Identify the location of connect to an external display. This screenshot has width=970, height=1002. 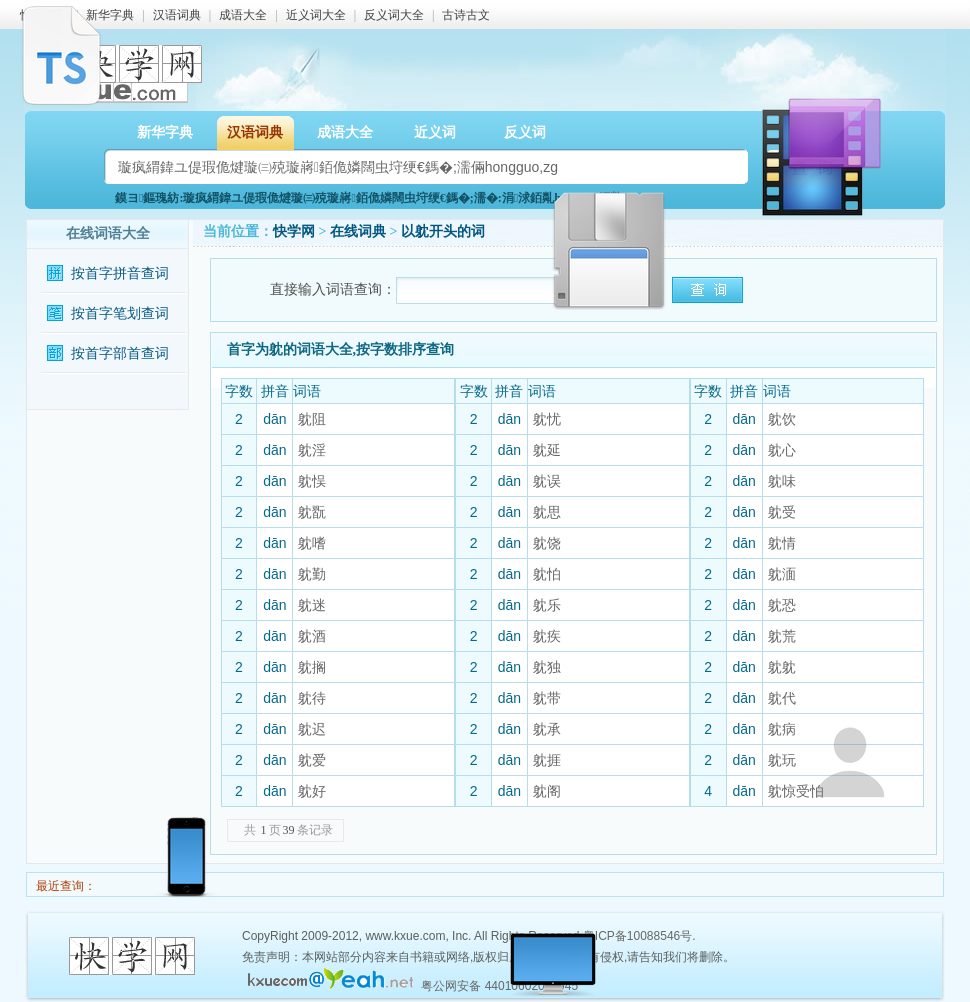
(553, 955).